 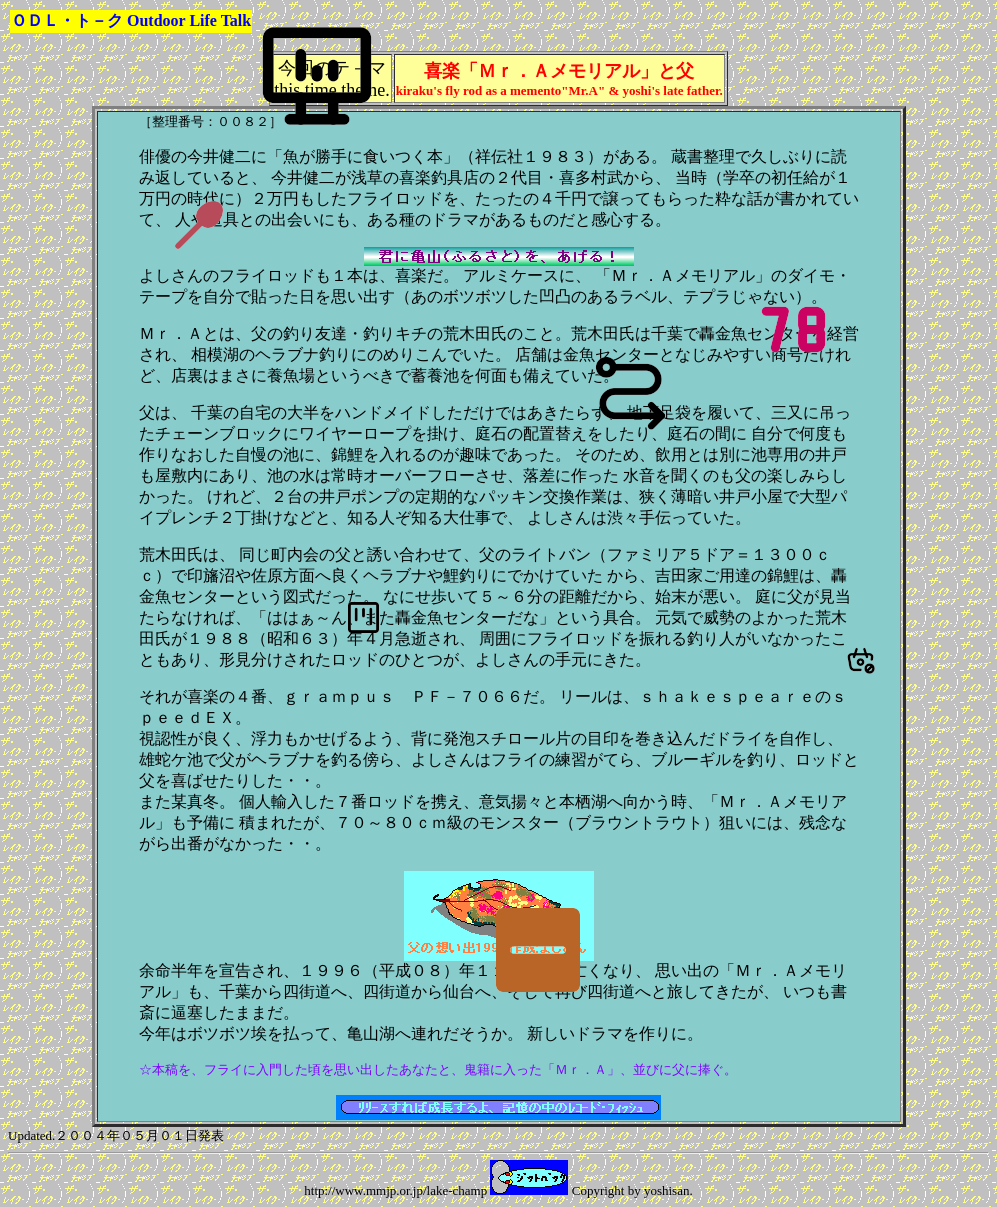 What do you see at coordinates (363, 617) in the screenshot?
I see `open project board or kanban view` at bounding box center [363, 617].